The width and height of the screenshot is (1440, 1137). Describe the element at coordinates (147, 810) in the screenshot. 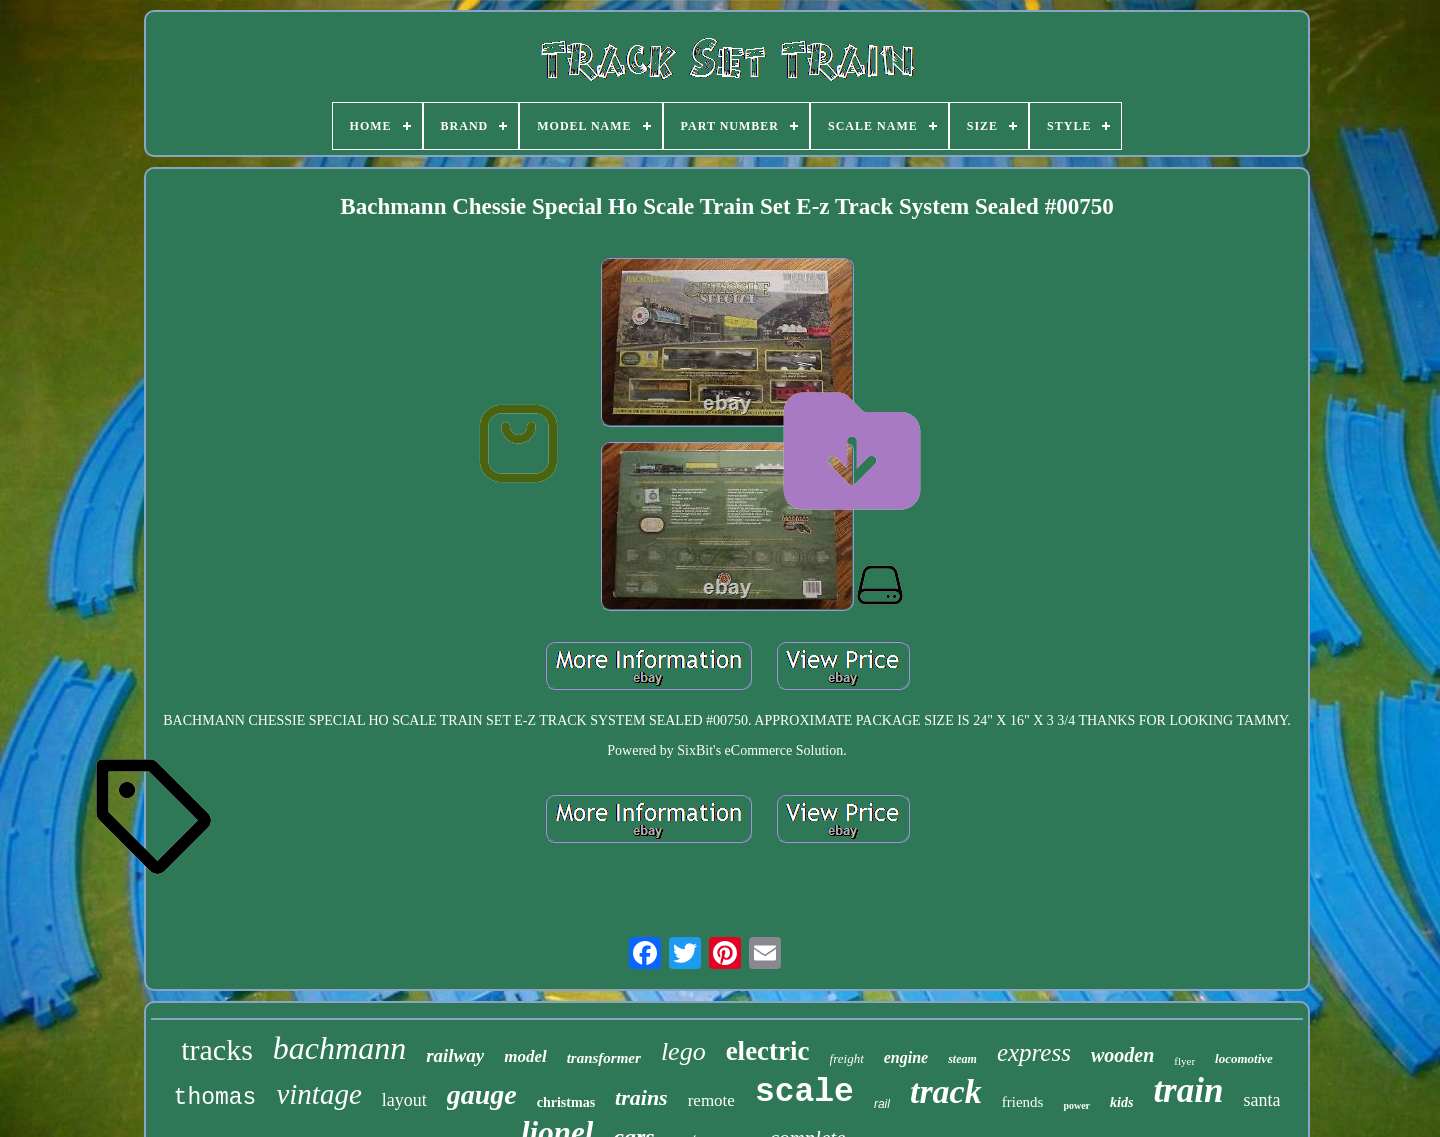

I see `add a tag or label to an item` at that location.